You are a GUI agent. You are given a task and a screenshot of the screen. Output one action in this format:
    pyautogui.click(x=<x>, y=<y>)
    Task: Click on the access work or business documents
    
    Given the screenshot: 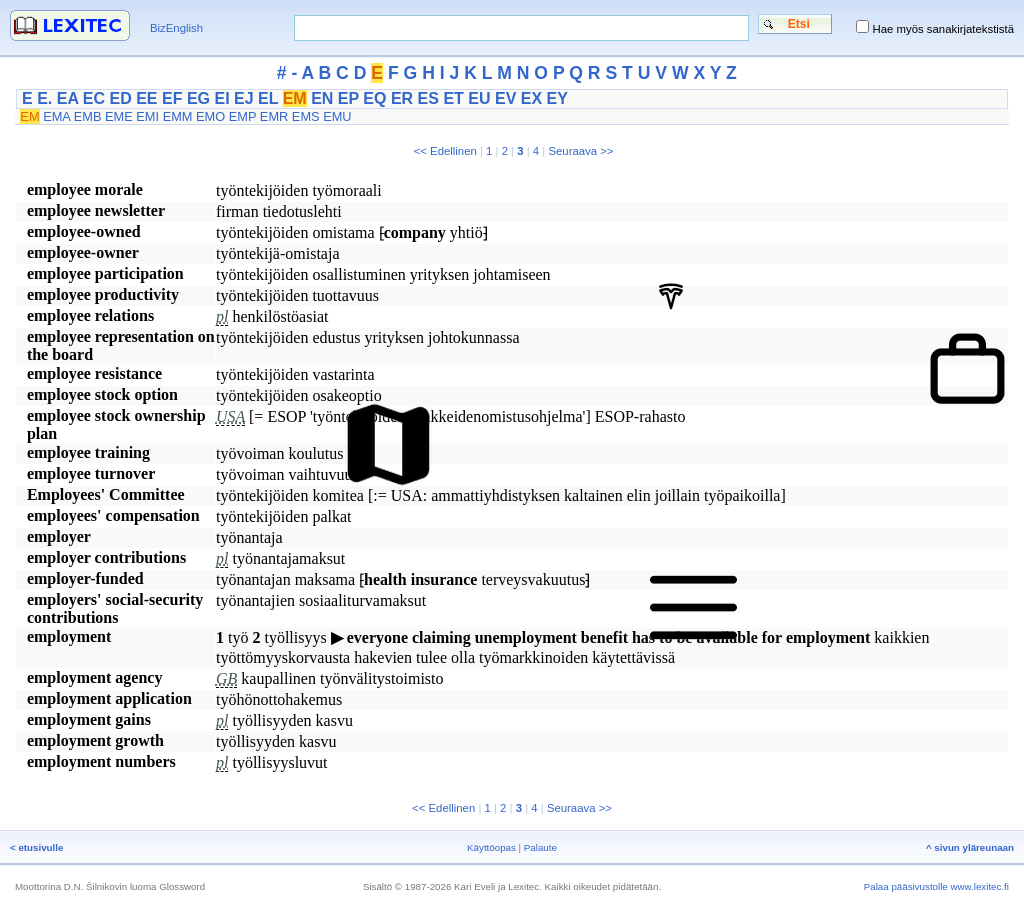 What is the action you would take?
    pyautogui.click(x=967, y=370)
    